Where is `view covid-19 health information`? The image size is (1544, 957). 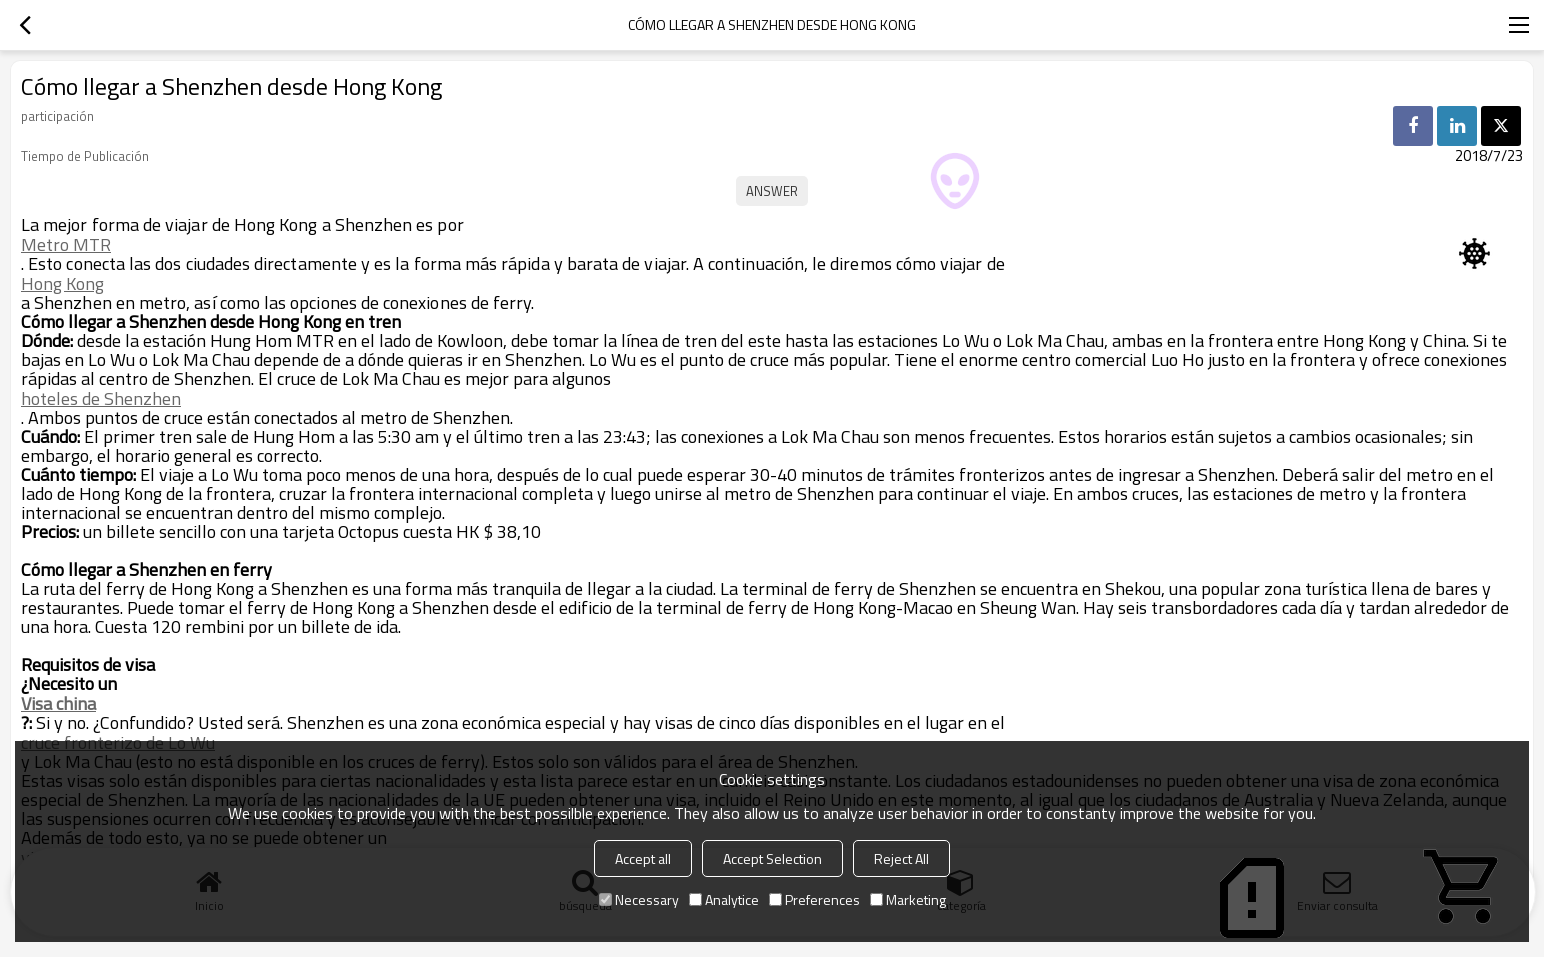
view covid-19 health information is located at coordinates (1474, 253).